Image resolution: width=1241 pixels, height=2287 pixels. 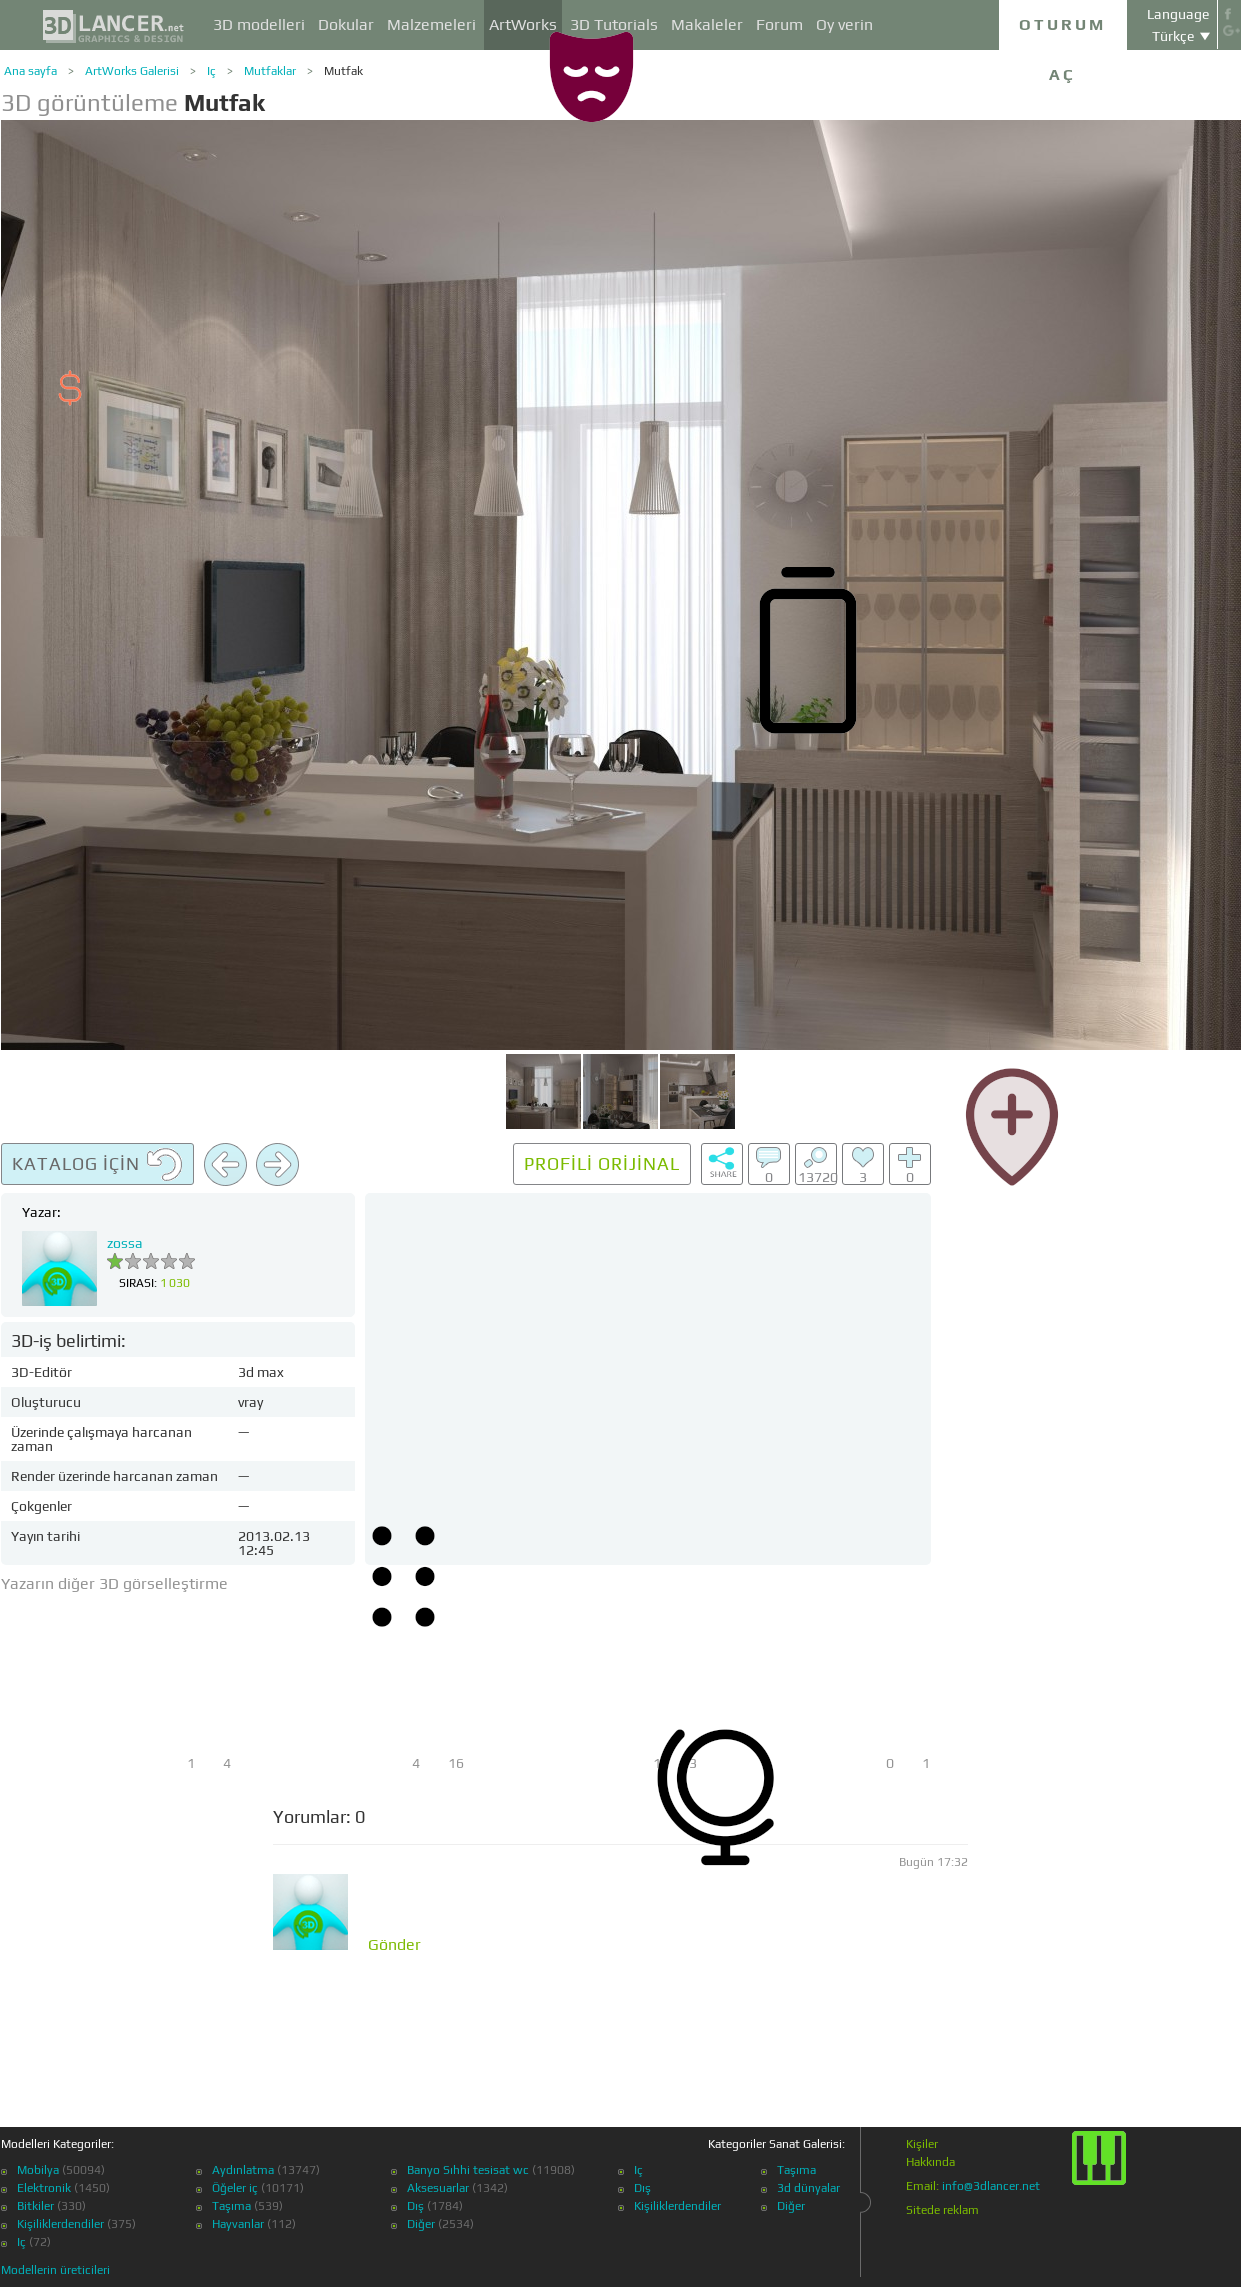 I want to click on add a new location pin, so click(x=1012, y=1127).